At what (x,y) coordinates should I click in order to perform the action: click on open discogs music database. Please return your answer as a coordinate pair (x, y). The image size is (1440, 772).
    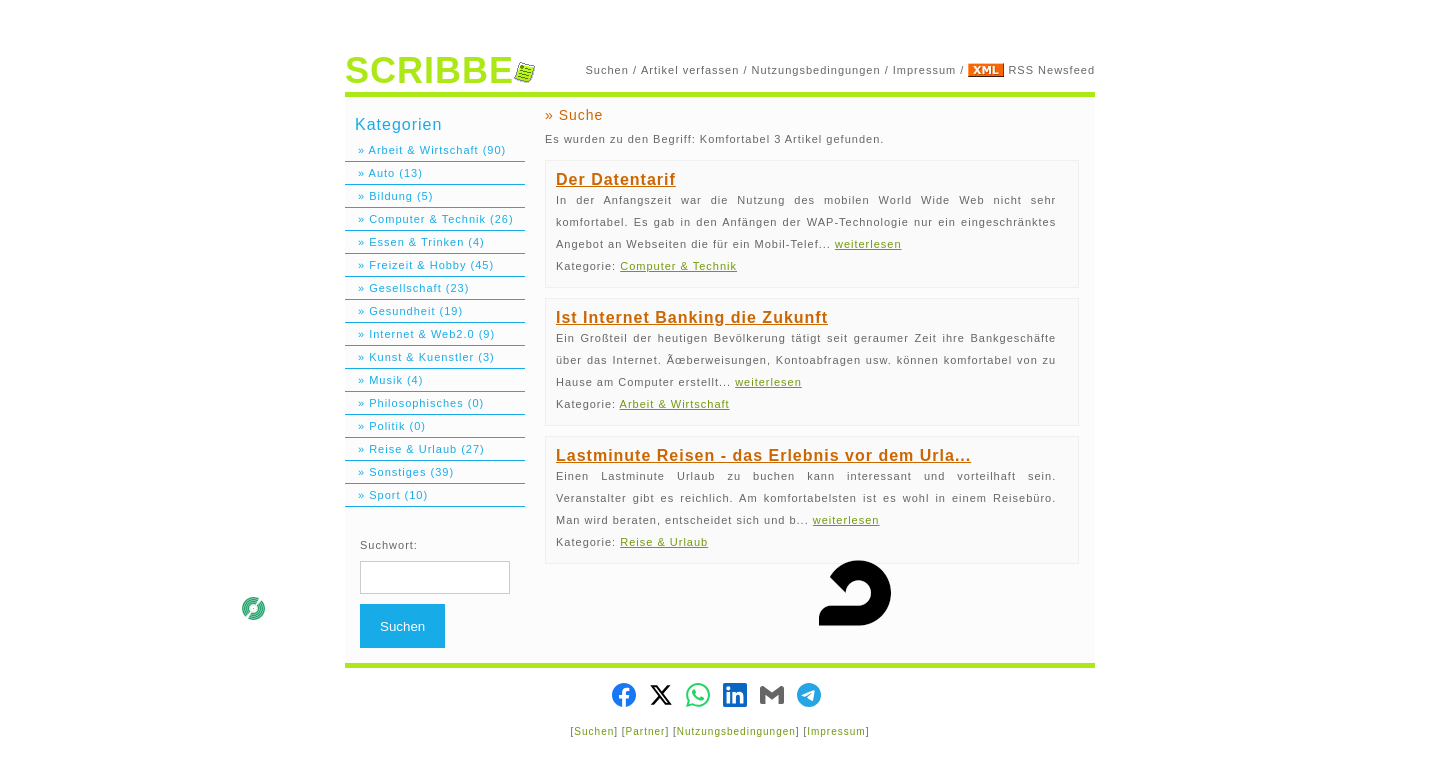
    Looking at the image, I should click on (253, 608).